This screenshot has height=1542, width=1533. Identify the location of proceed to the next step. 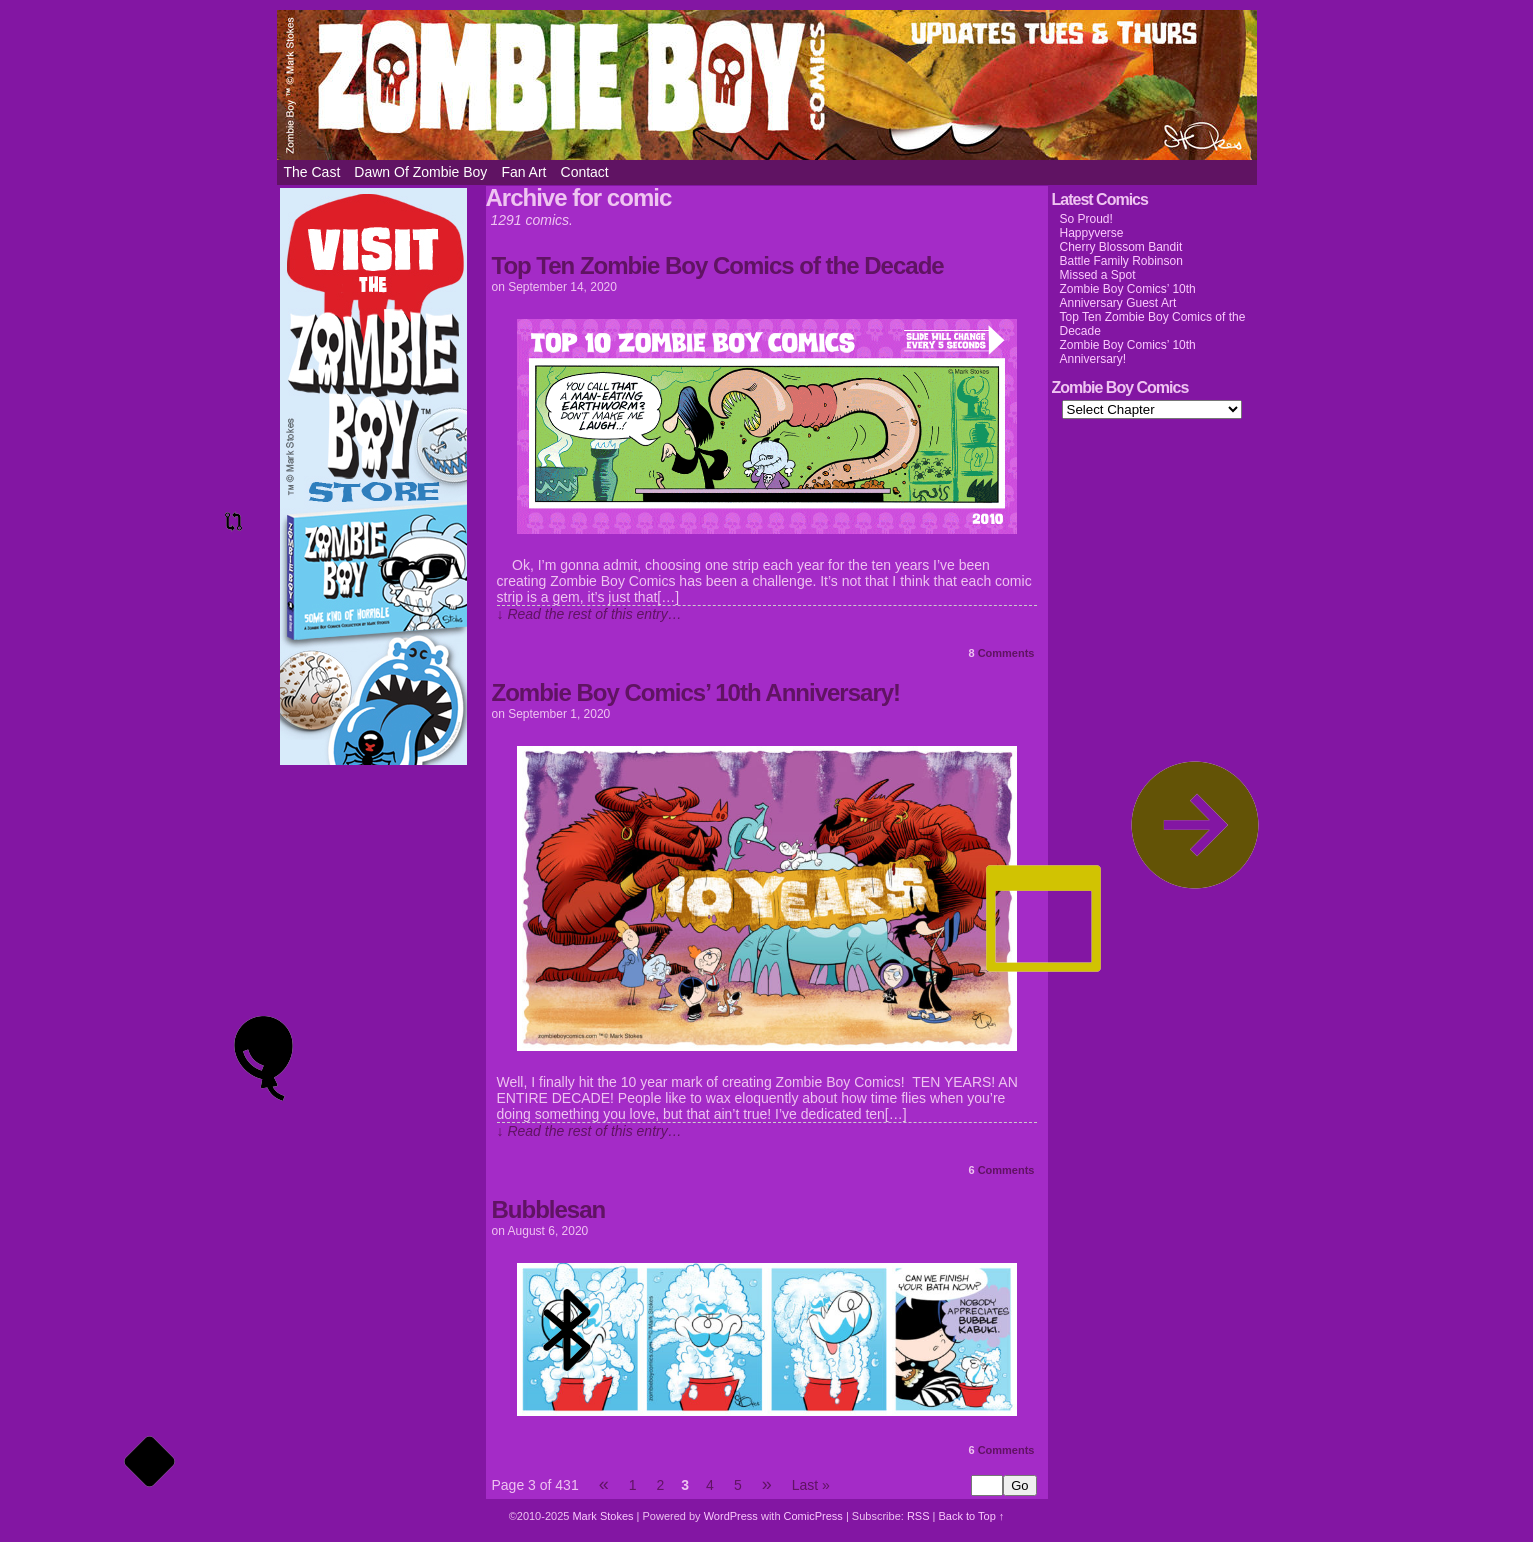
(1195, 825).